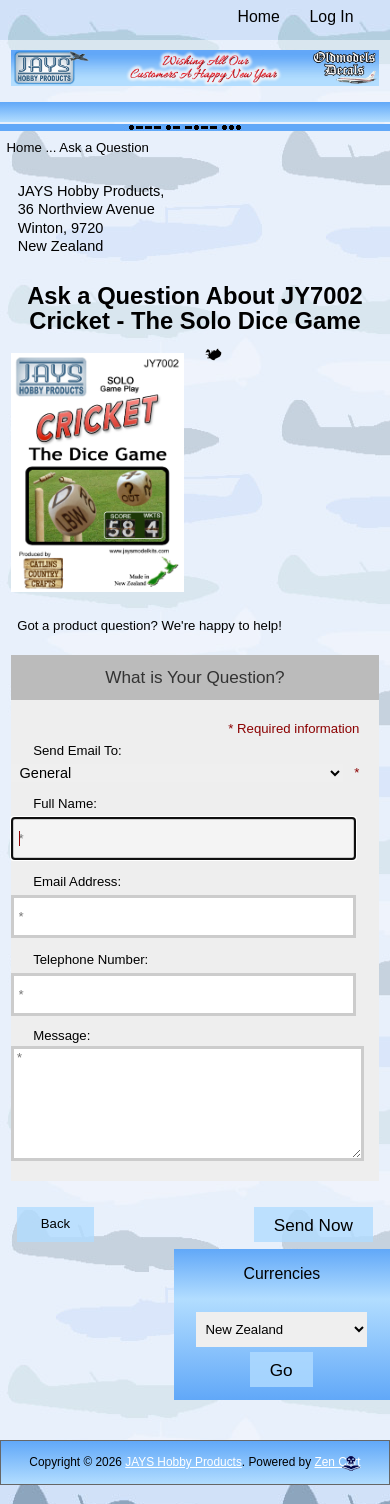 Image resolution: width=390 pixels, height=1504 pixels. Describe the element at coordinates (213, 354) in the screenshot. I see `select iceland as a country or region` at that location.